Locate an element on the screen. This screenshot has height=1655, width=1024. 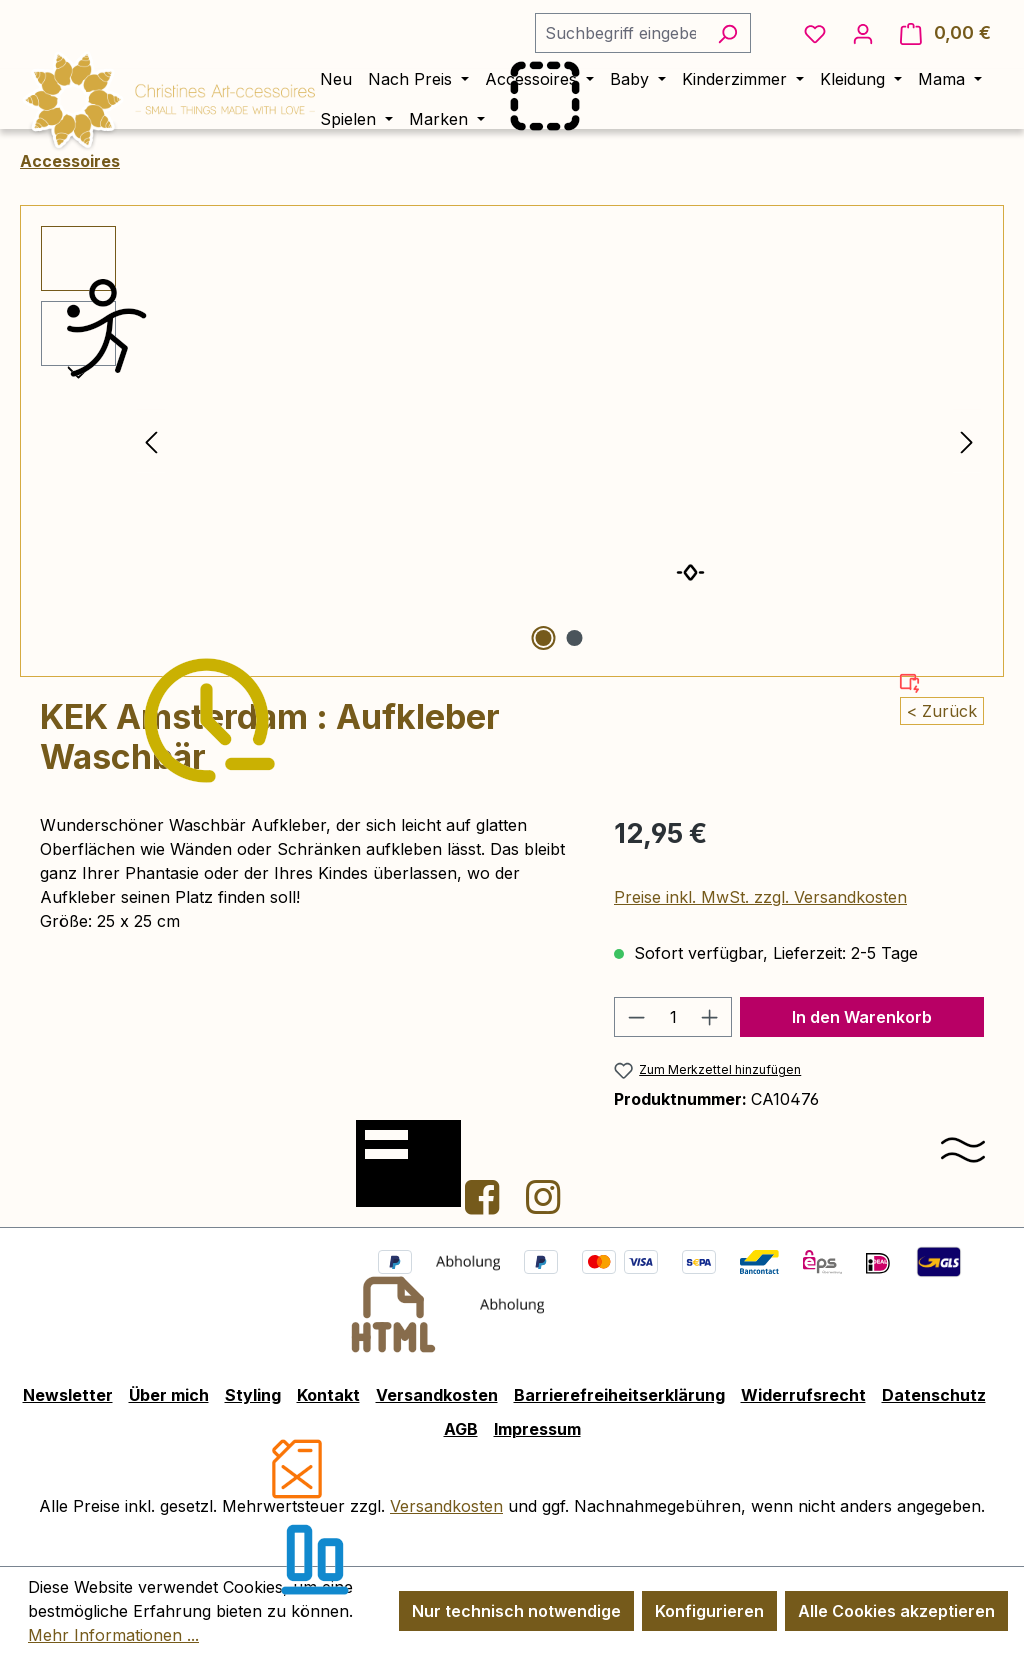
view featured playlist is located at coordinates (408, 1163).